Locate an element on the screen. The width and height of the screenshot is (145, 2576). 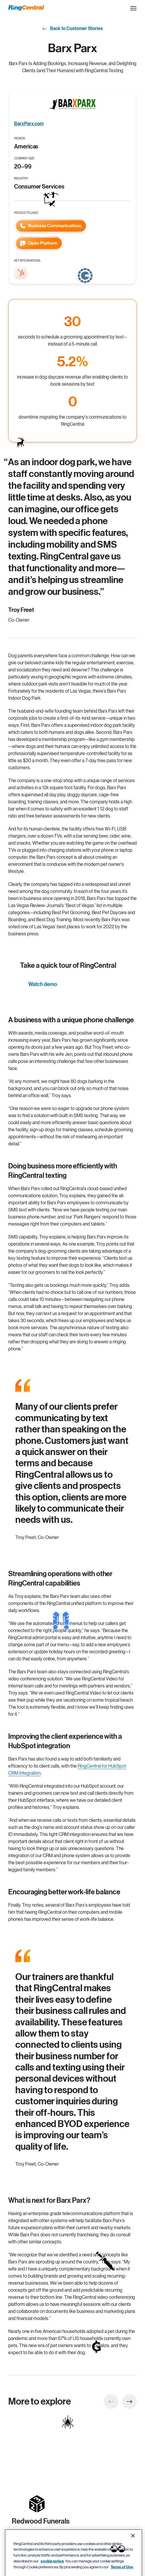
toggle visual accessibility settings is located at coordinates (118, 2549).